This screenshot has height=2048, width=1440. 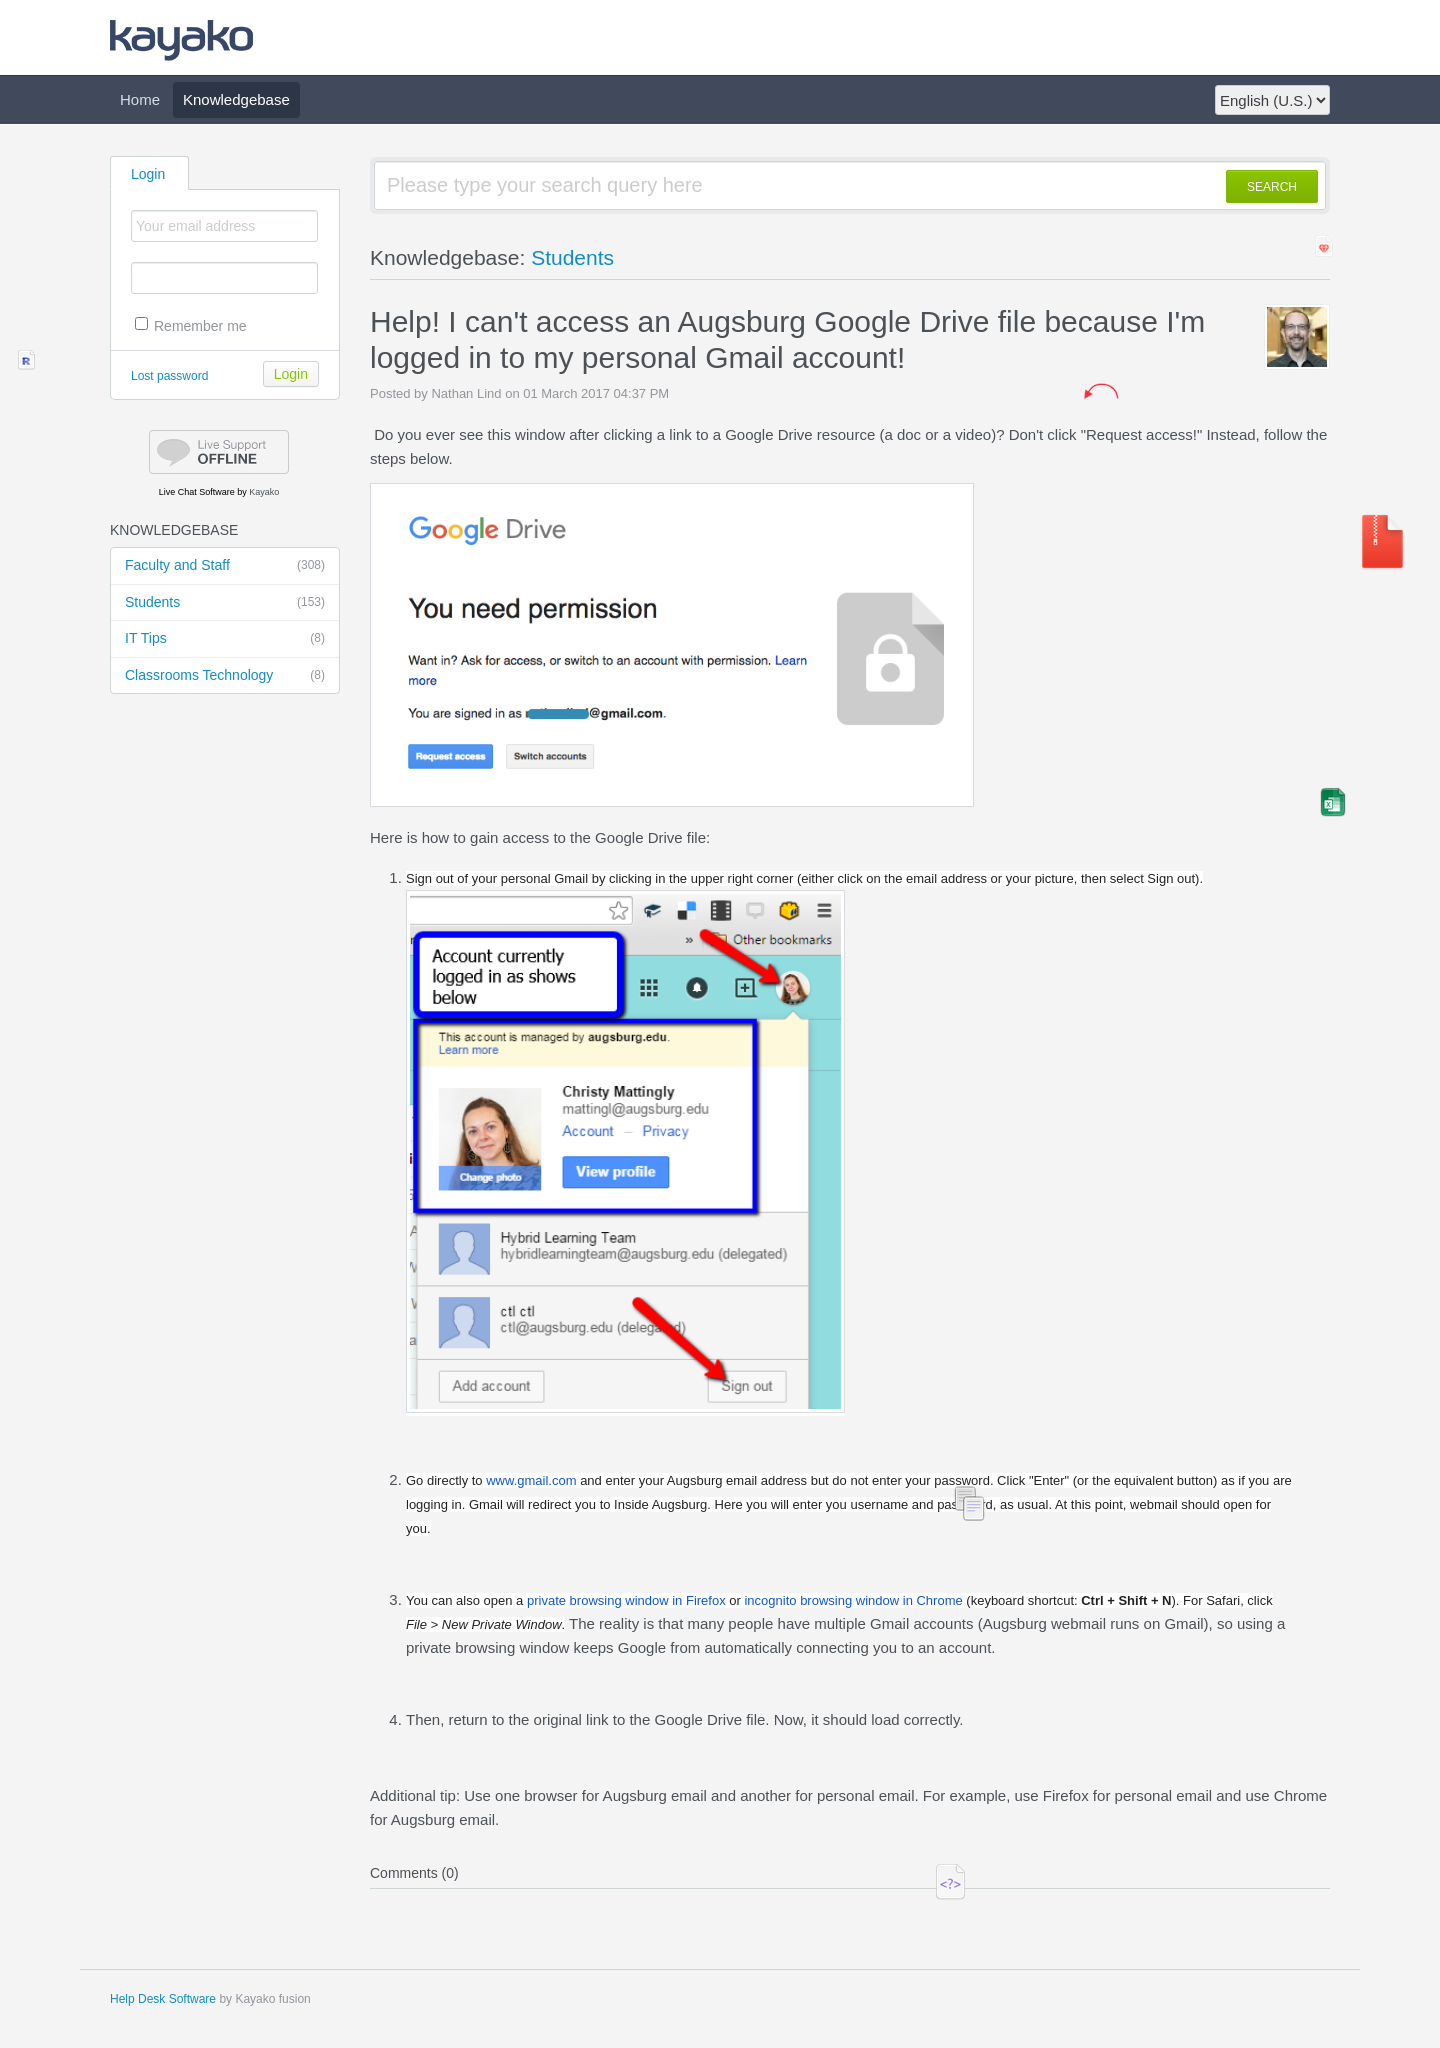 I want to click on a ruby programming language source file, so click(x=1324, y=246).